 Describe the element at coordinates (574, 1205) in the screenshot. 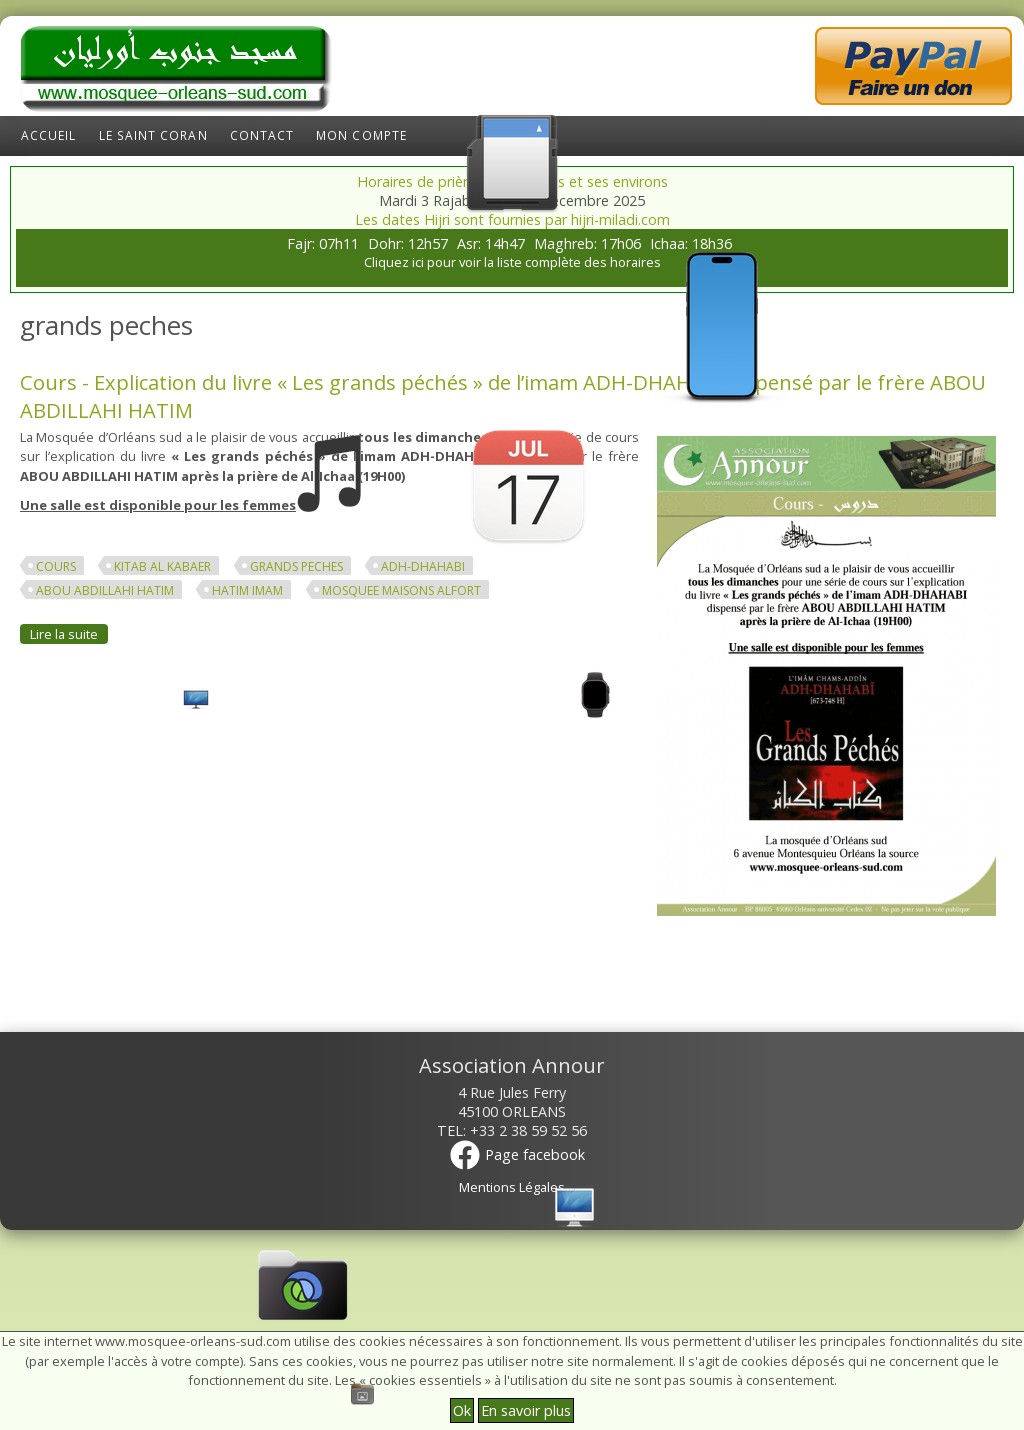

I see `represents an iMac desktop computer` at that location.